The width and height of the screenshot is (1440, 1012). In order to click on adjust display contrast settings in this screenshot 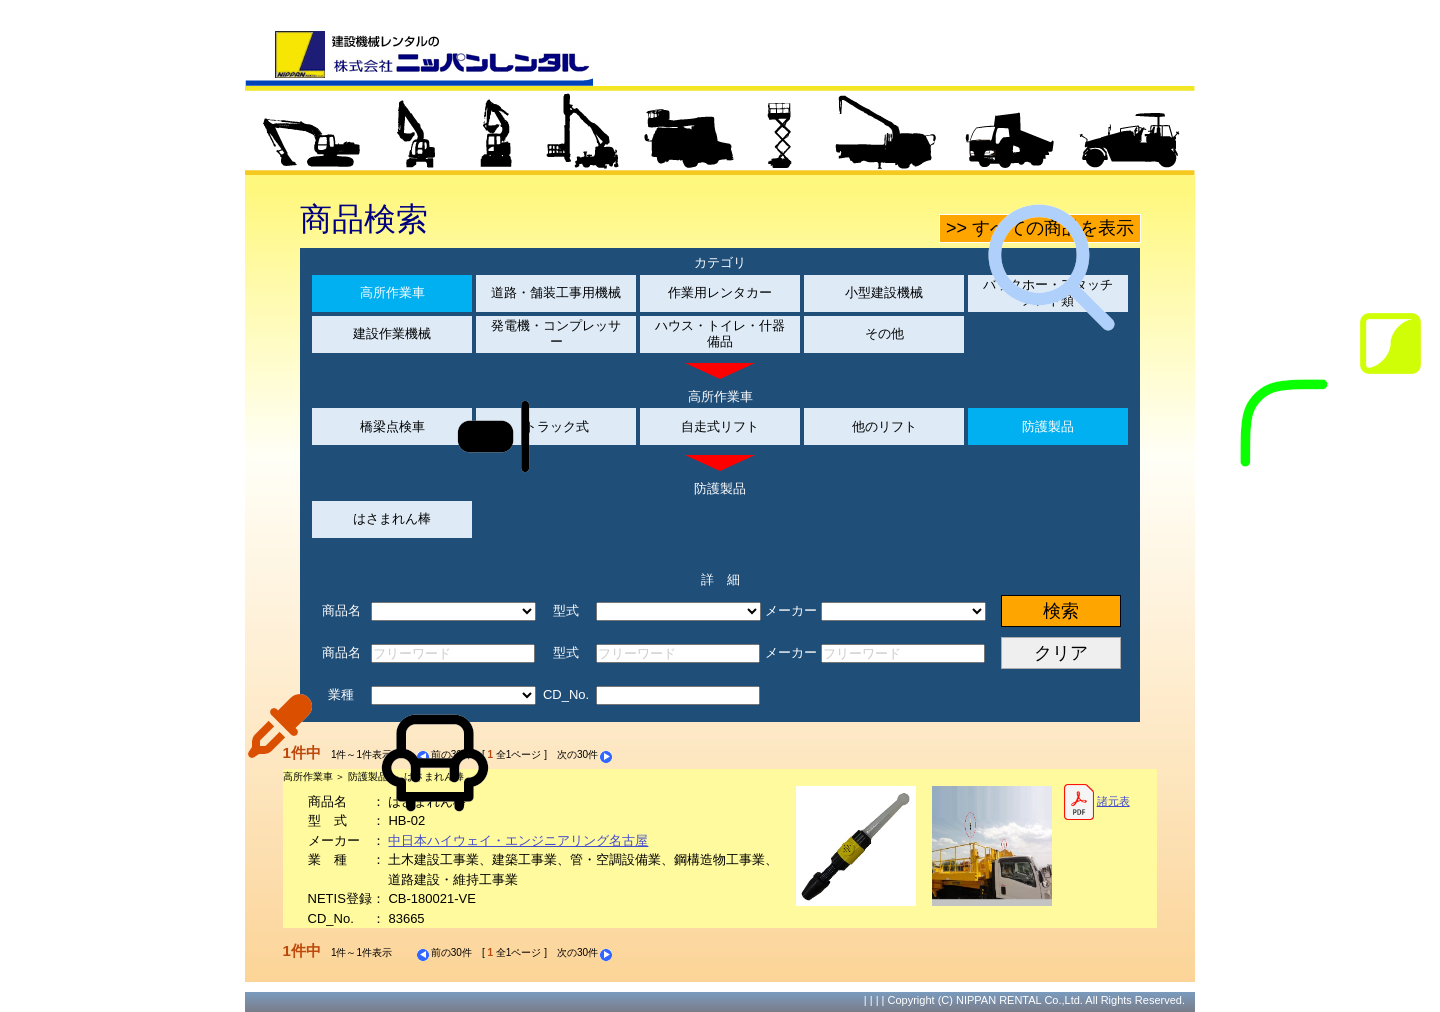, I will do `click(1390, 343)`.